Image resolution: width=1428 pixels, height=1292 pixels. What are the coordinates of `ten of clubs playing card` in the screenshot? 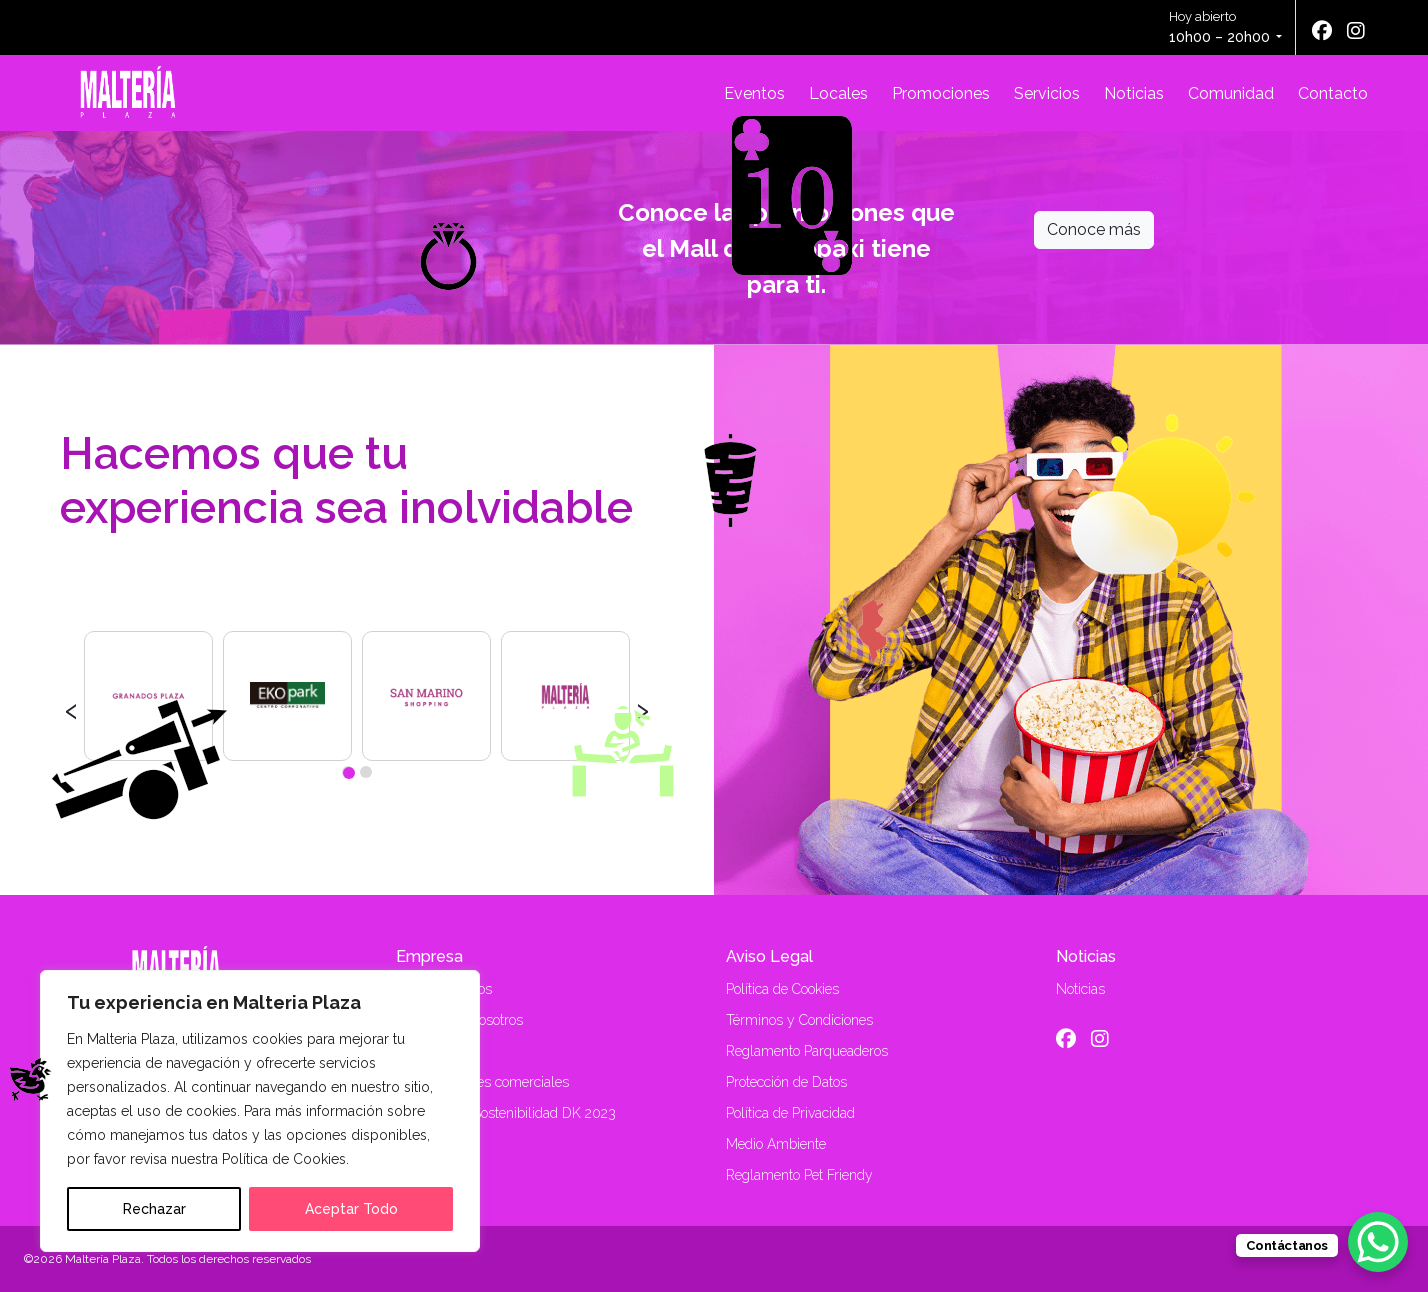 It's located at (791, 195).